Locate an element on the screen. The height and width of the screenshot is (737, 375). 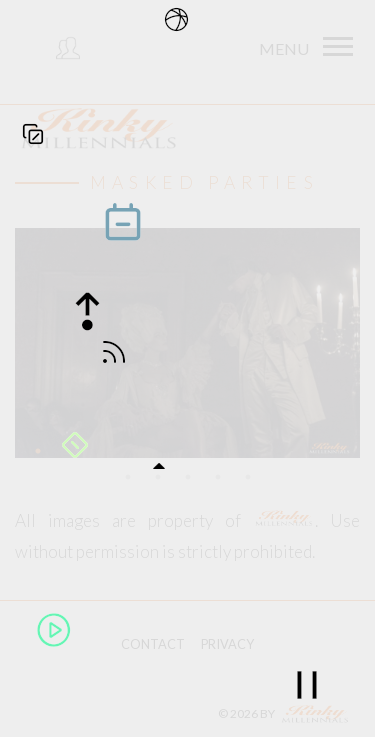
step out of the current function during debugging is located at coordinates (87, 311).